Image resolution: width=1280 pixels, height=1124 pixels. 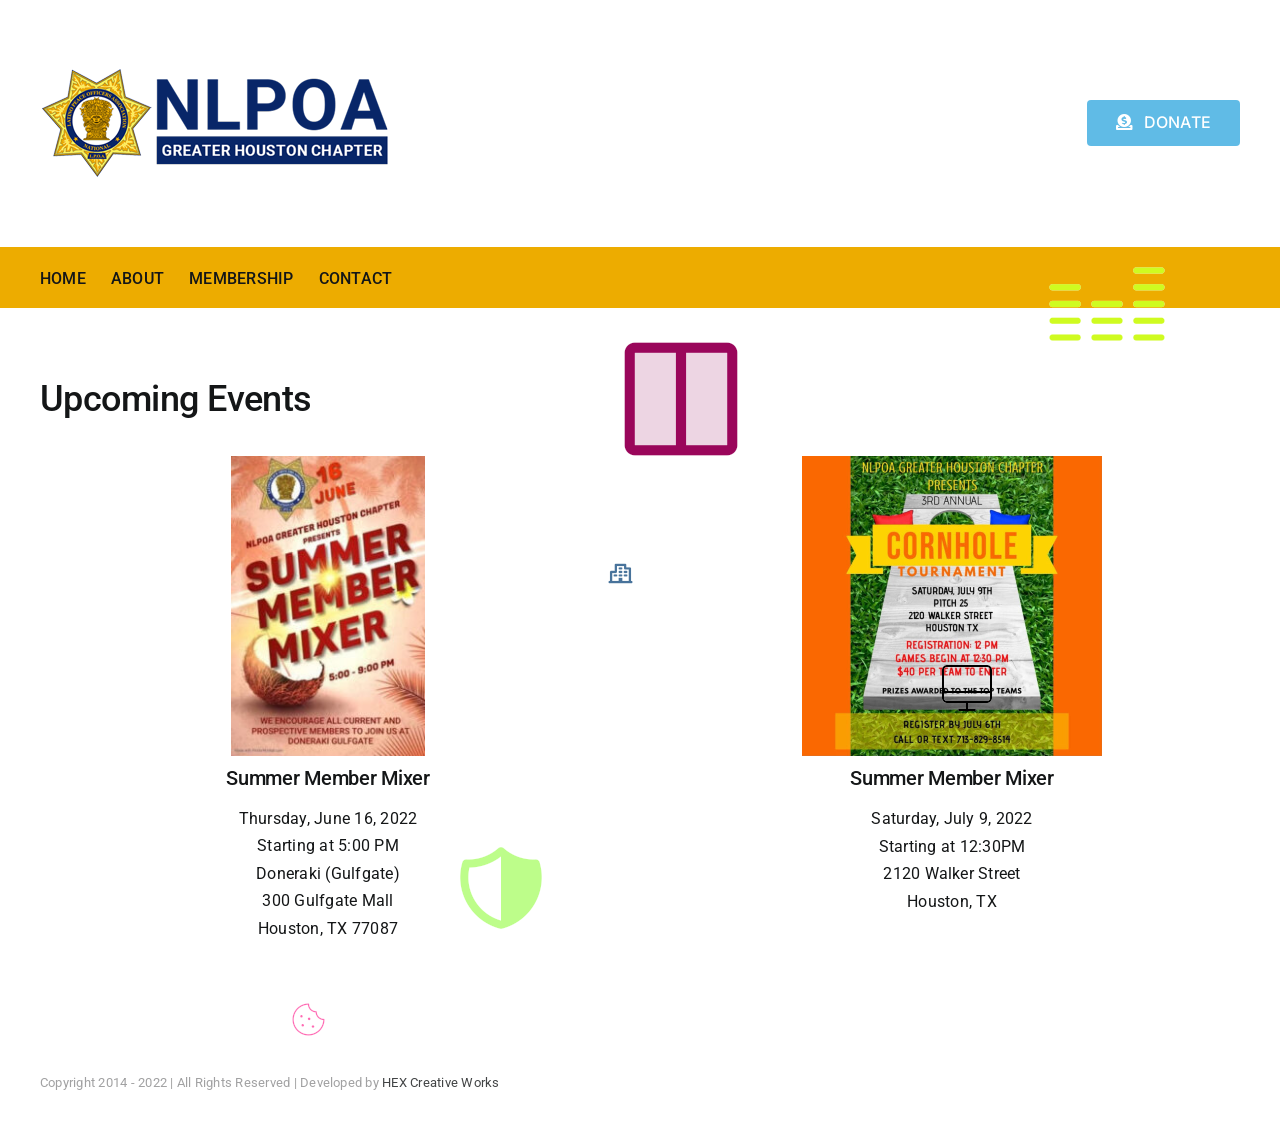 What do you see at coordinates (308, 1019) in the screenshot?
I see `manage cookie preferences and privacy settings` at bounding box center [308, 1019].